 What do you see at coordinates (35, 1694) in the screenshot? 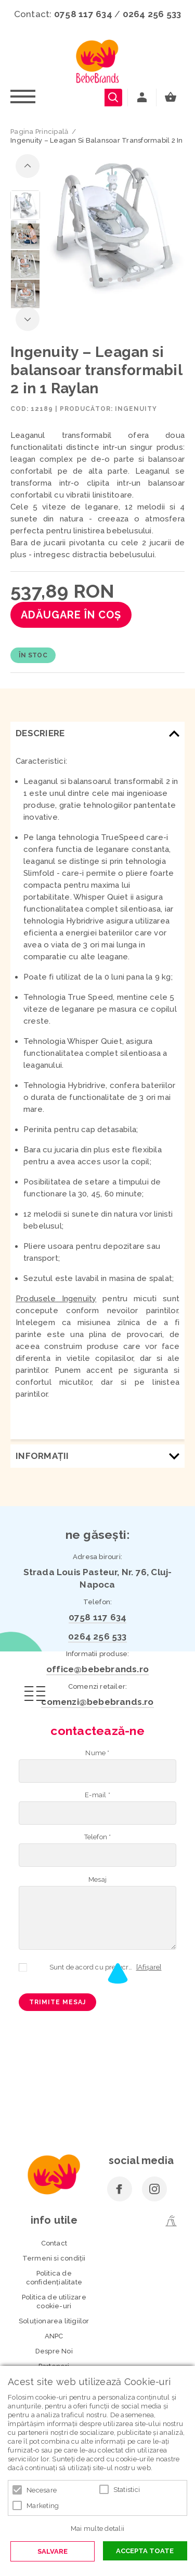
I see `switch to multi-column text layout` at bounding box center [35, 1694].